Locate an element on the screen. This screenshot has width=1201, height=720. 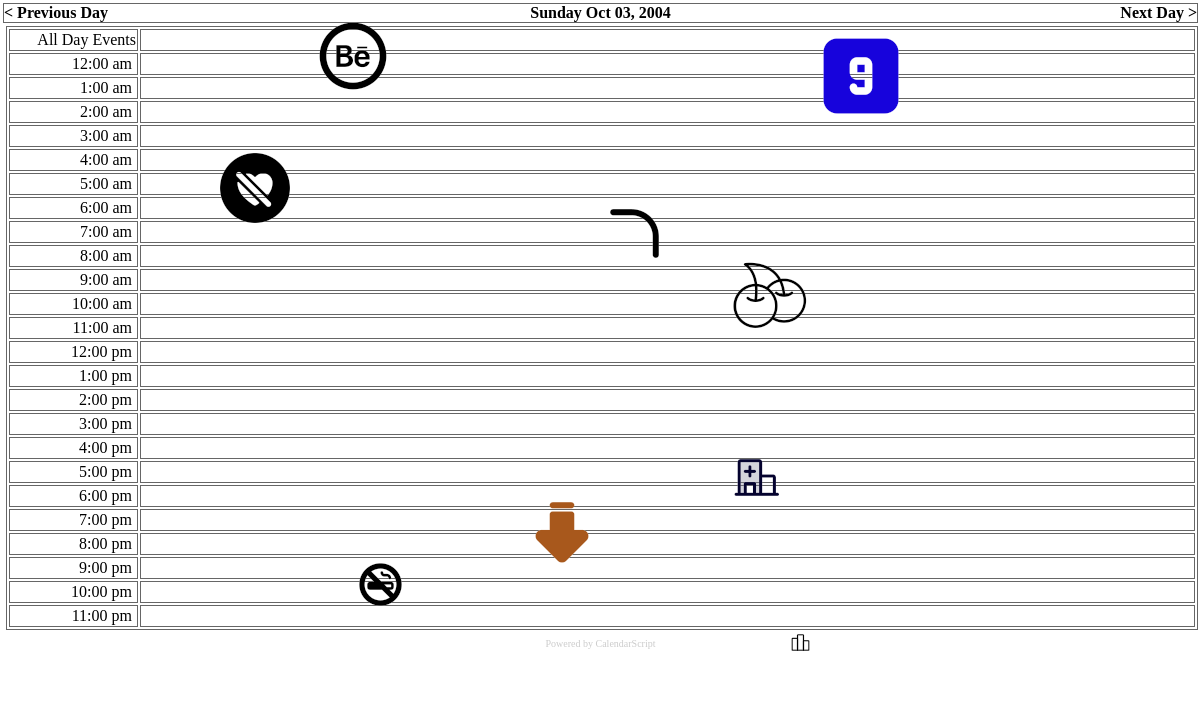
download file to device is located at coordinates (562, 533).